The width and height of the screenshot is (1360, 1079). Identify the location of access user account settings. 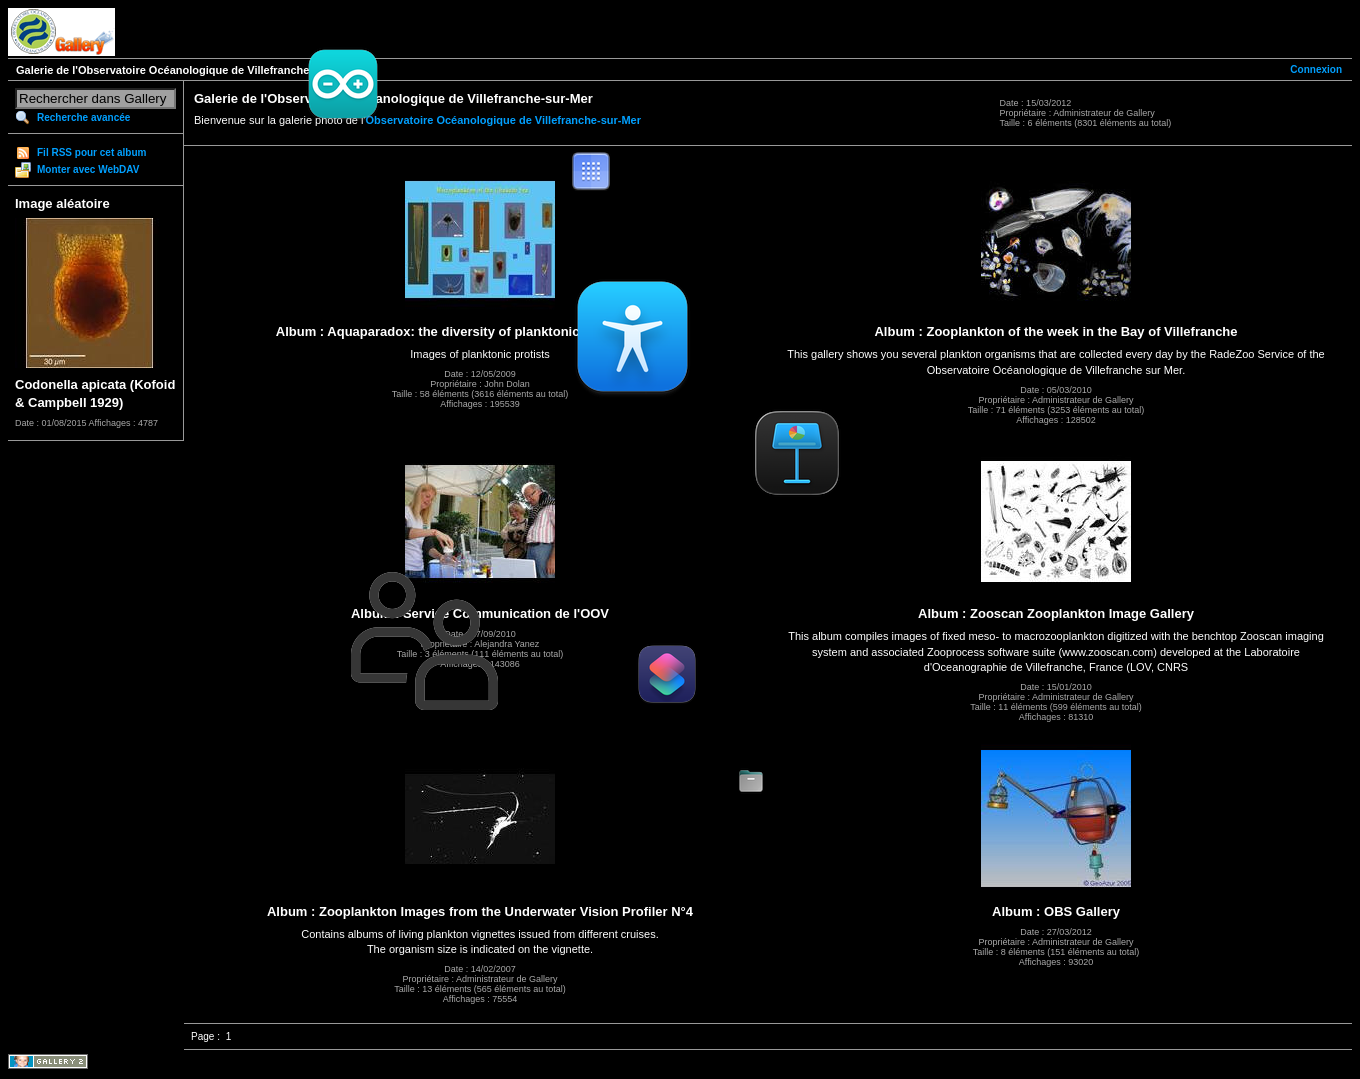
(424, 636).